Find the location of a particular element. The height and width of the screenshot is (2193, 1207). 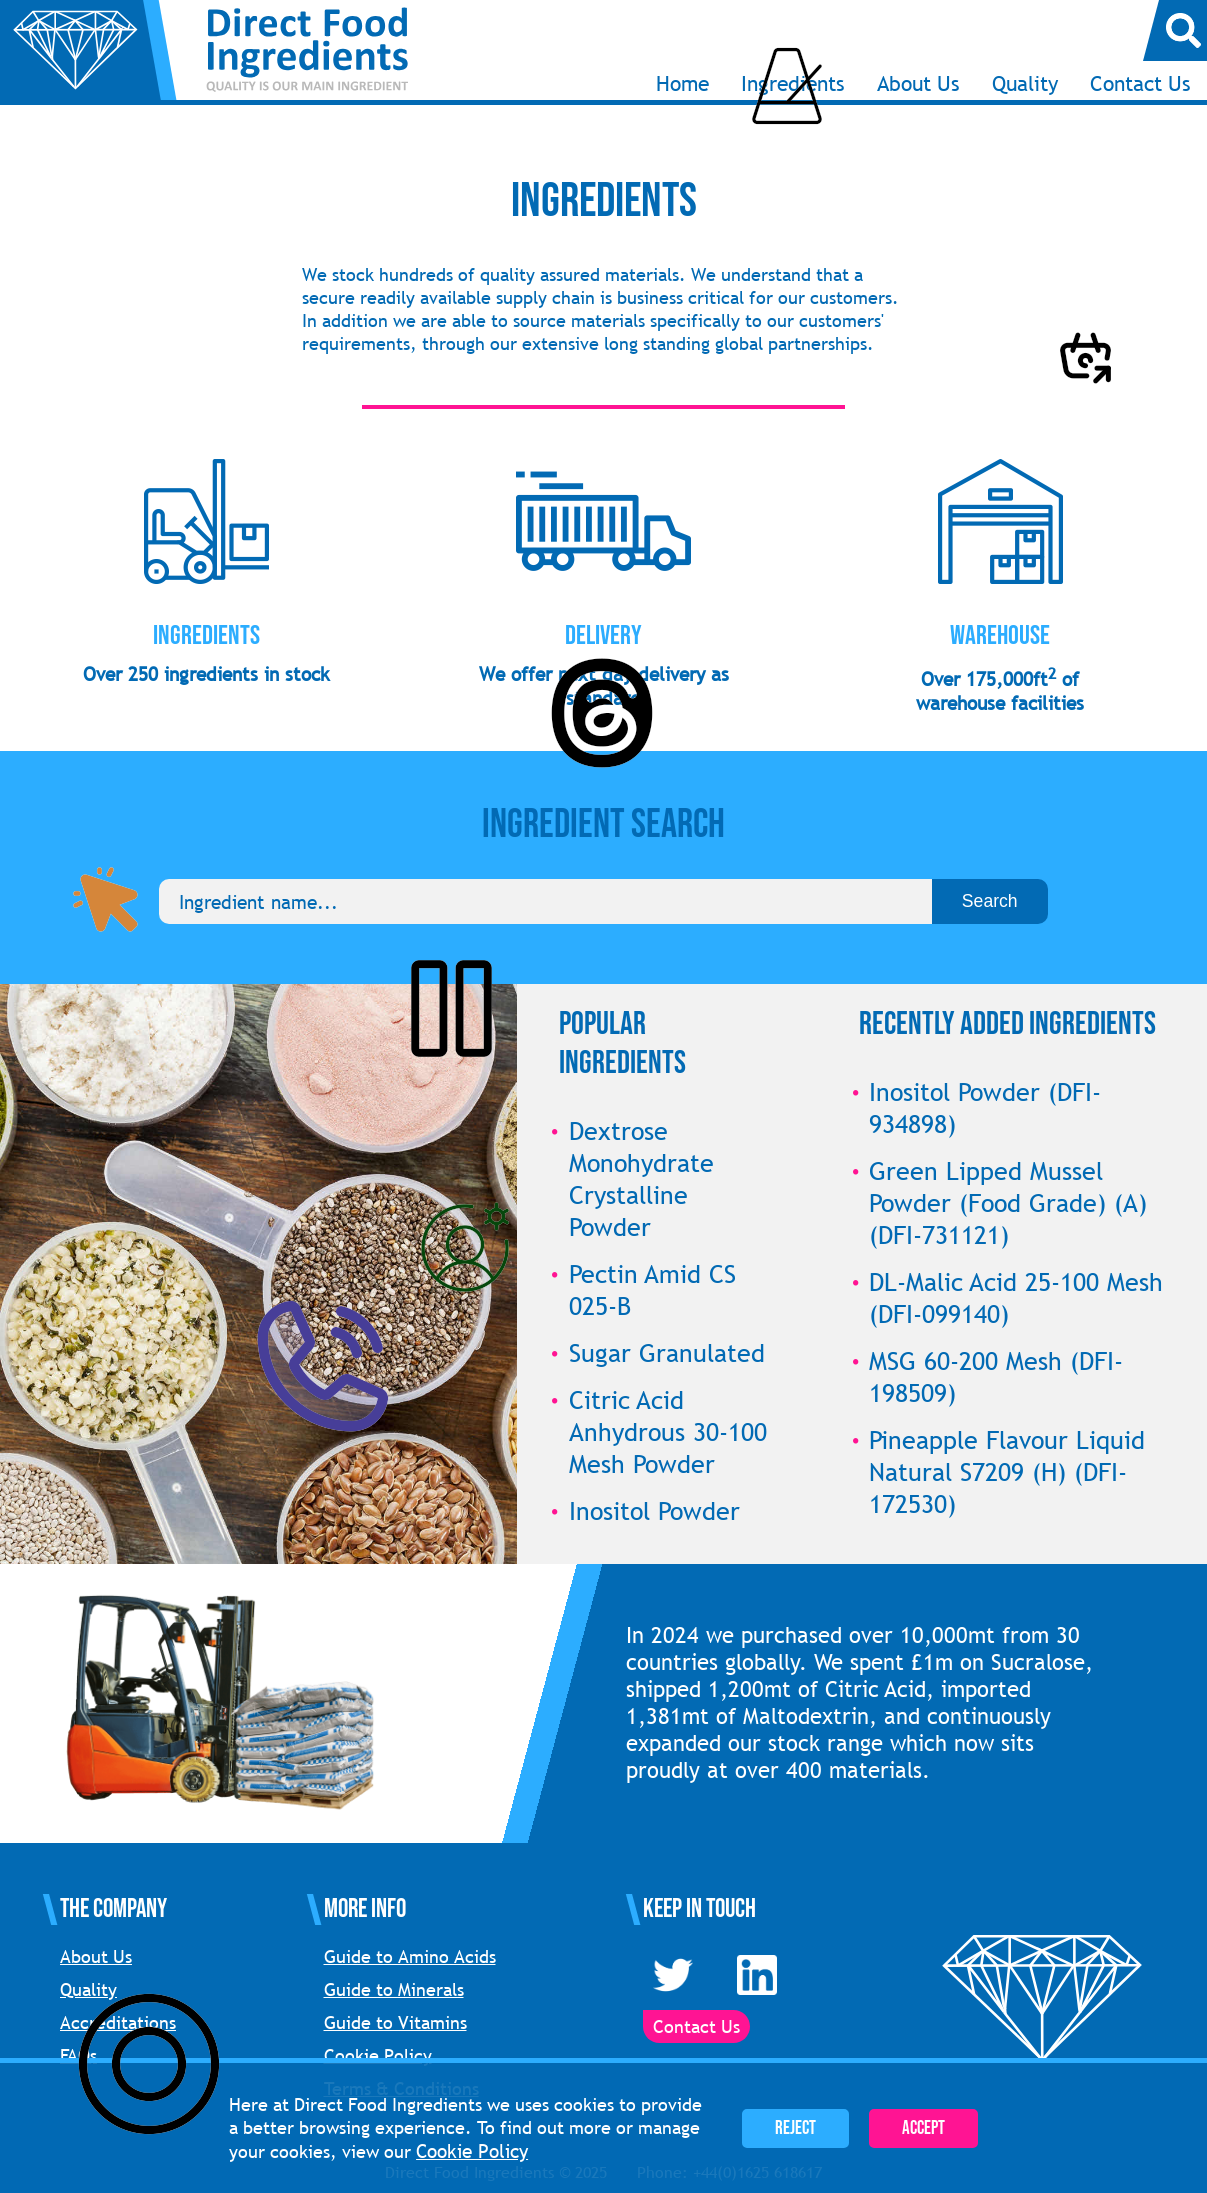

access metronome or tempo settings is located at coordinates (787, 86).